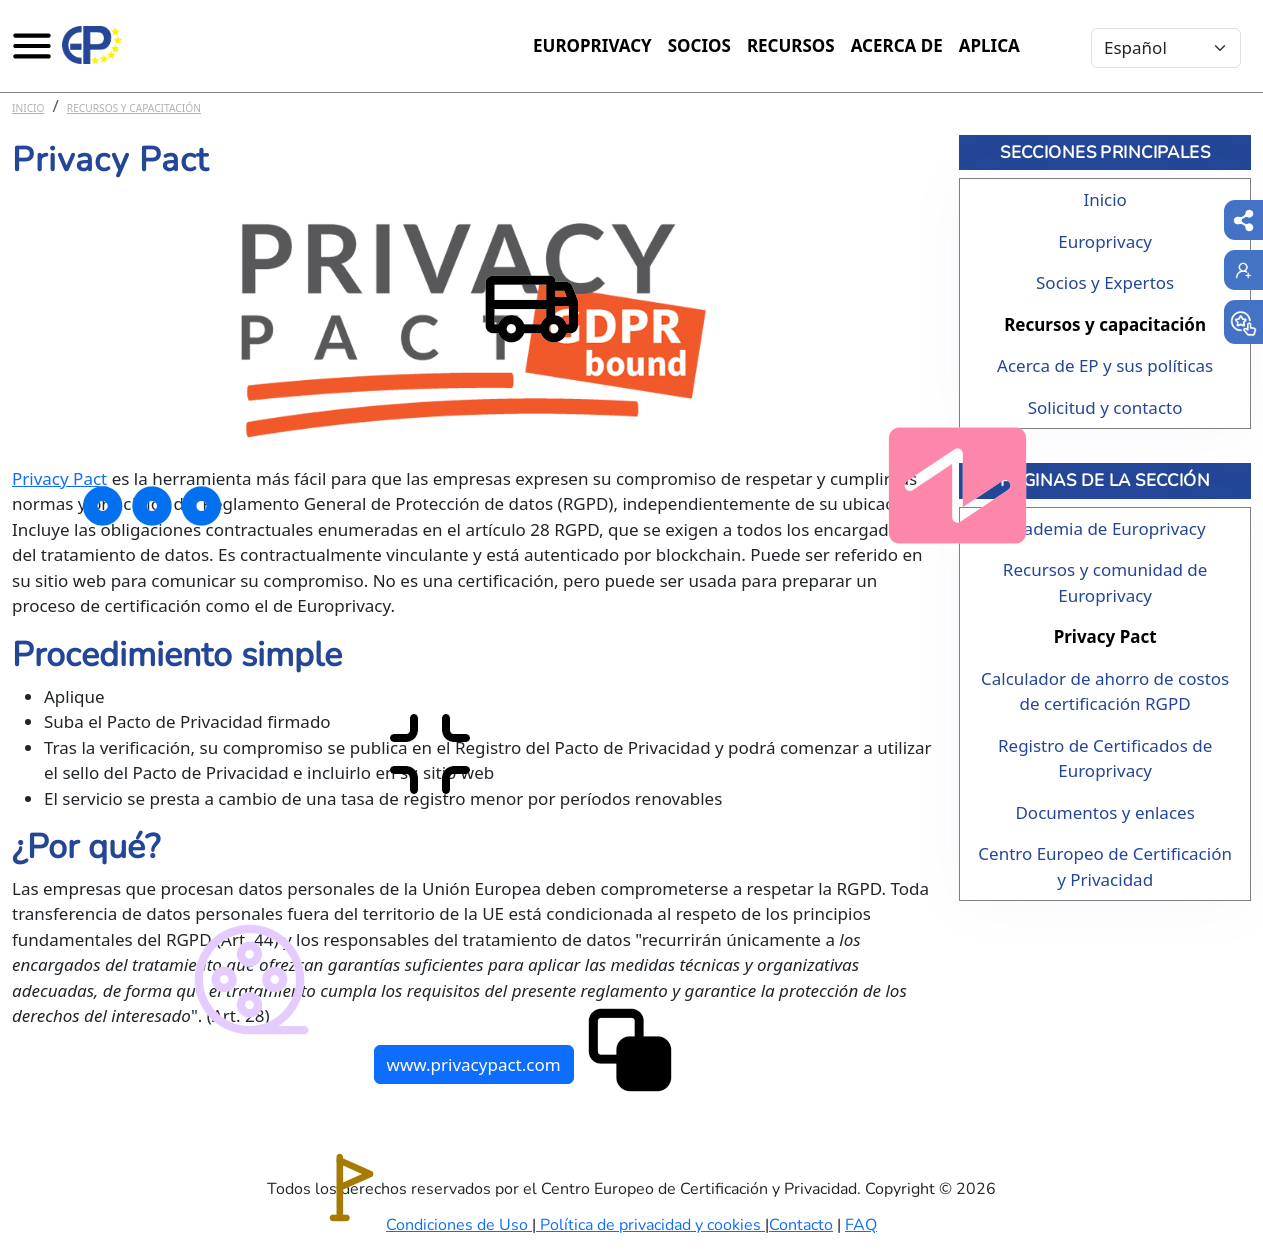  Describe the element at coordinates (249, 979) in the screenshot. I see `access video or film library` at that location.